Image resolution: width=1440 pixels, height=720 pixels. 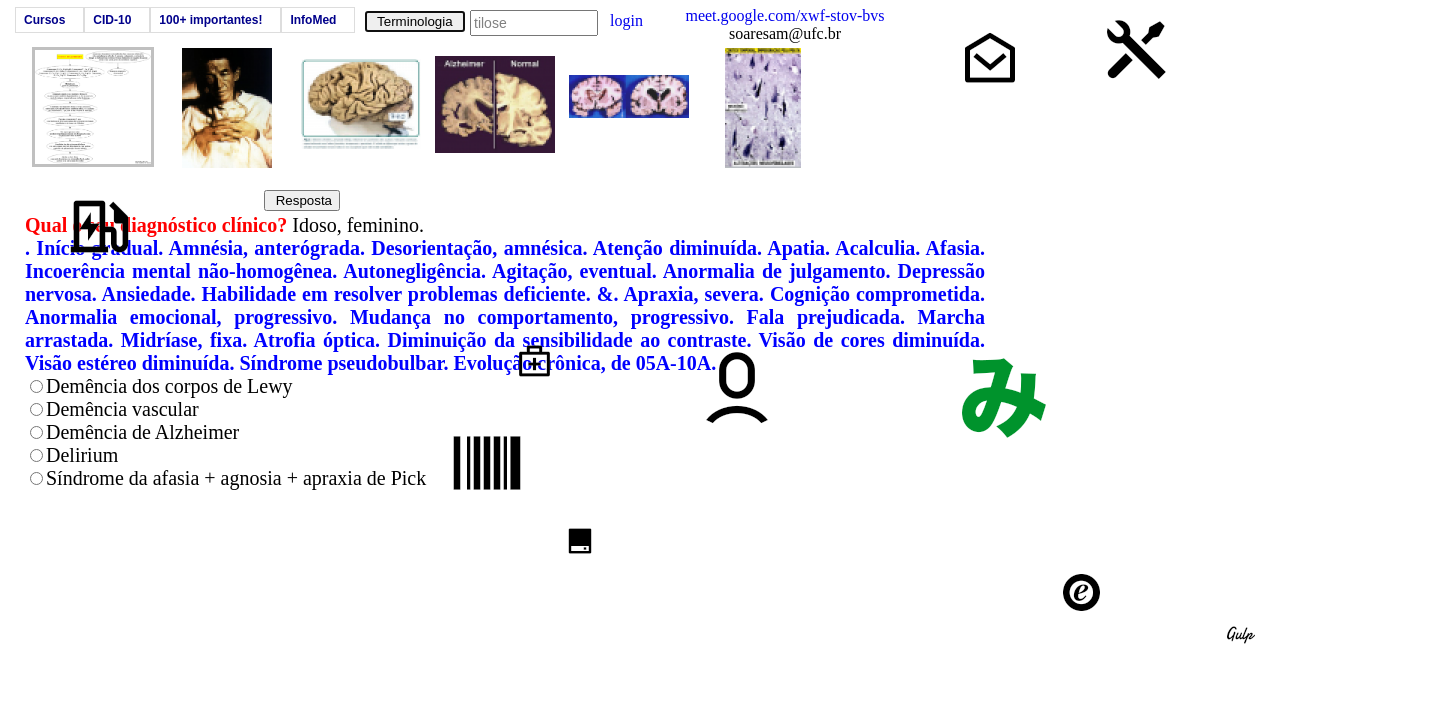 I want to click on trusted shops certification badge indicating verified seller status, so click(x=1081, y=592).